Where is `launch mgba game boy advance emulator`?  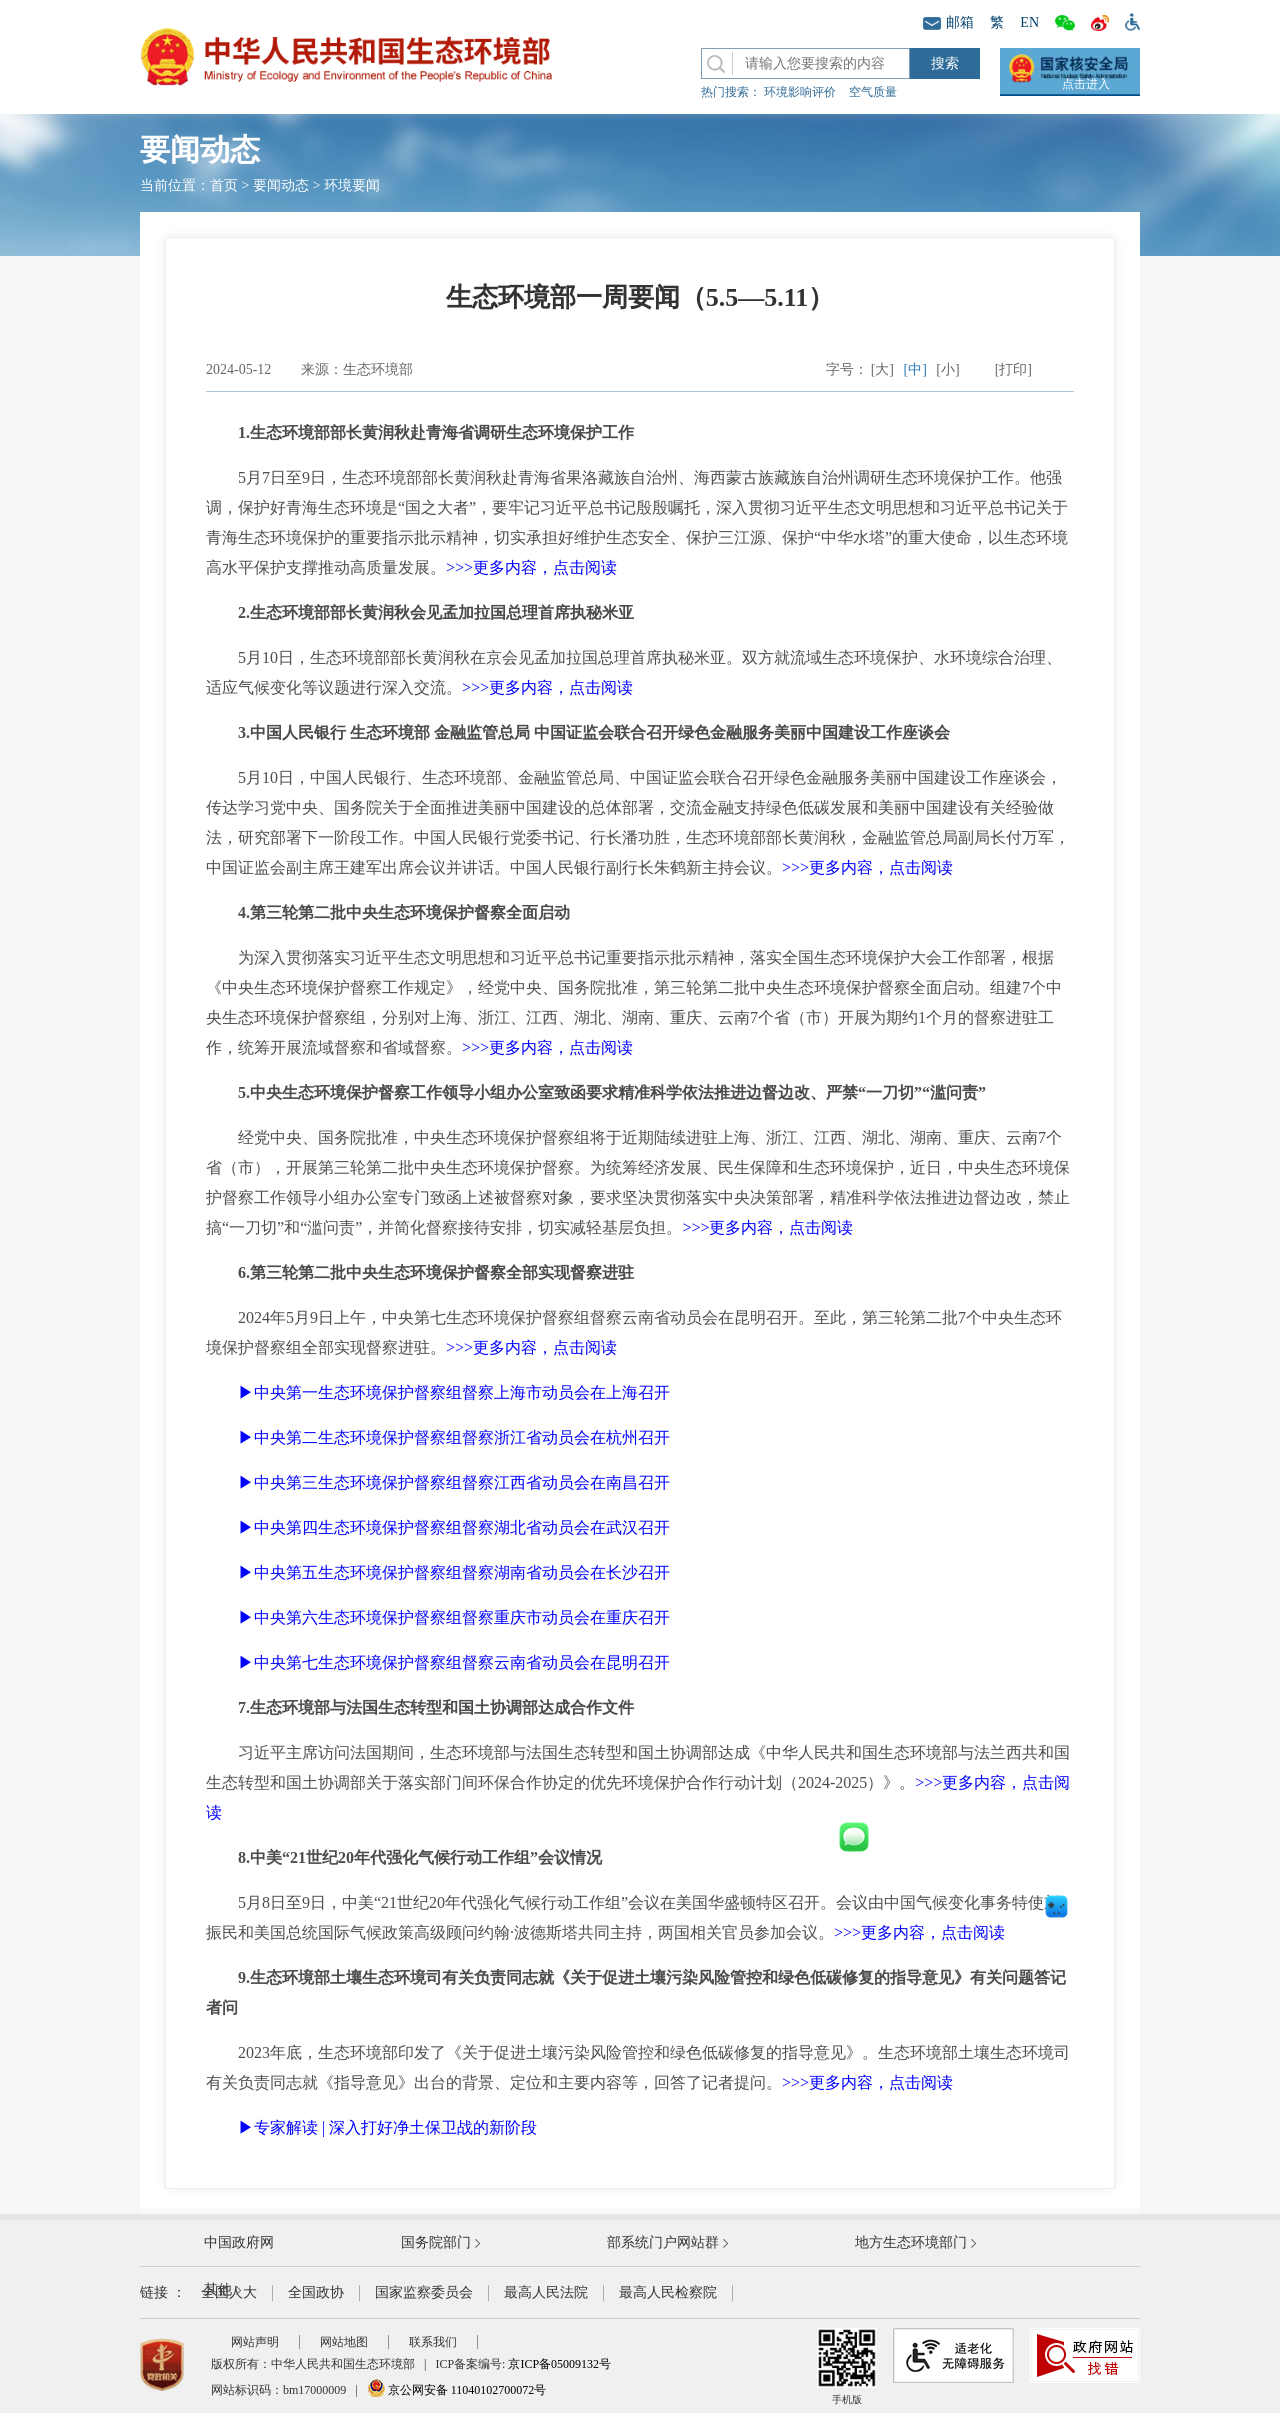 launch mgba game boy advance emulator is located at coordinates (1056, 1906).